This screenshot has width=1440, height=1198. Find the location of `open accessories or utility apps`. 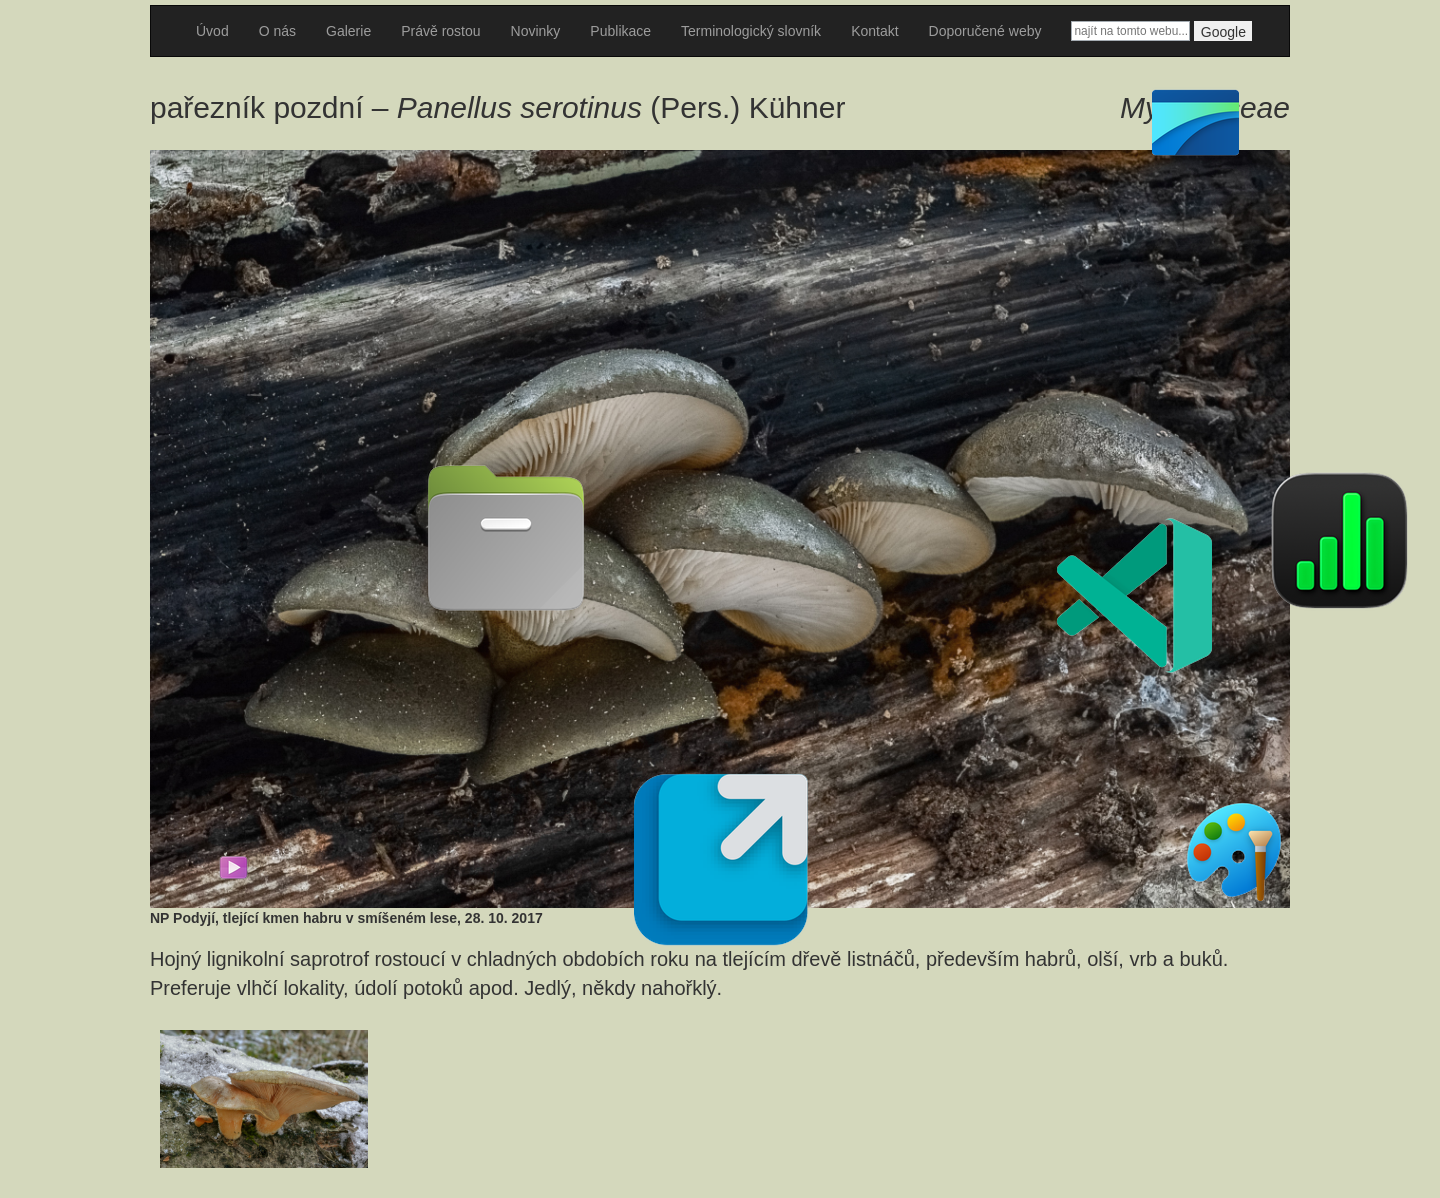

open accessories or utility apps is located at coordinates (721, 859).